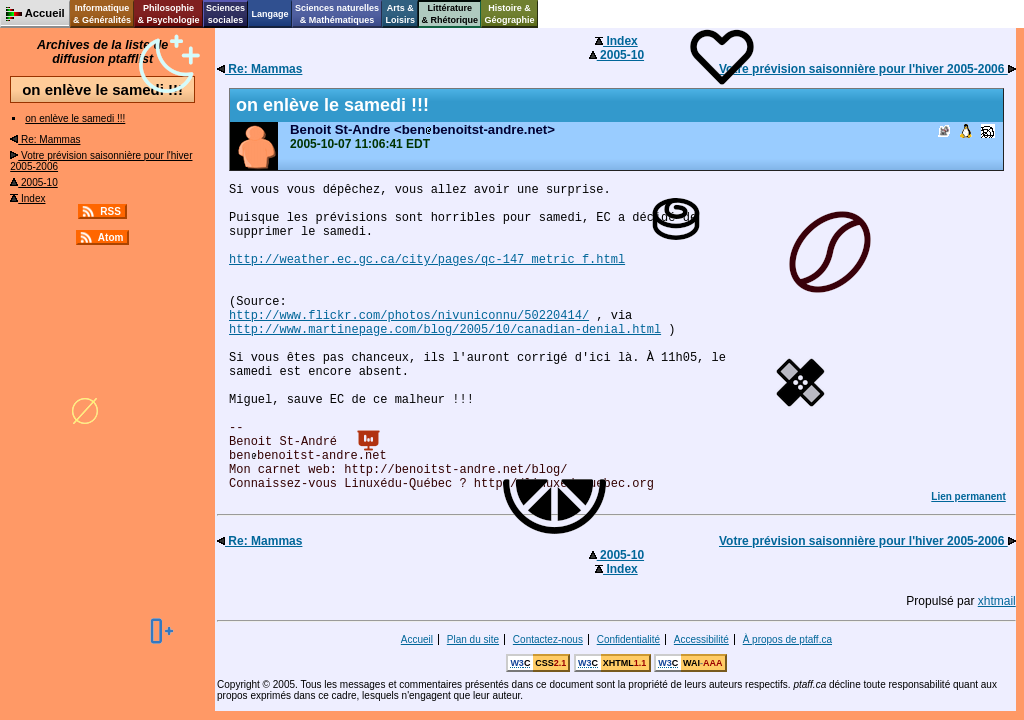  What do you see at coordinates (722, 55) in the screenshot?
I see `add to favorites` at bounding box center [722, 55].